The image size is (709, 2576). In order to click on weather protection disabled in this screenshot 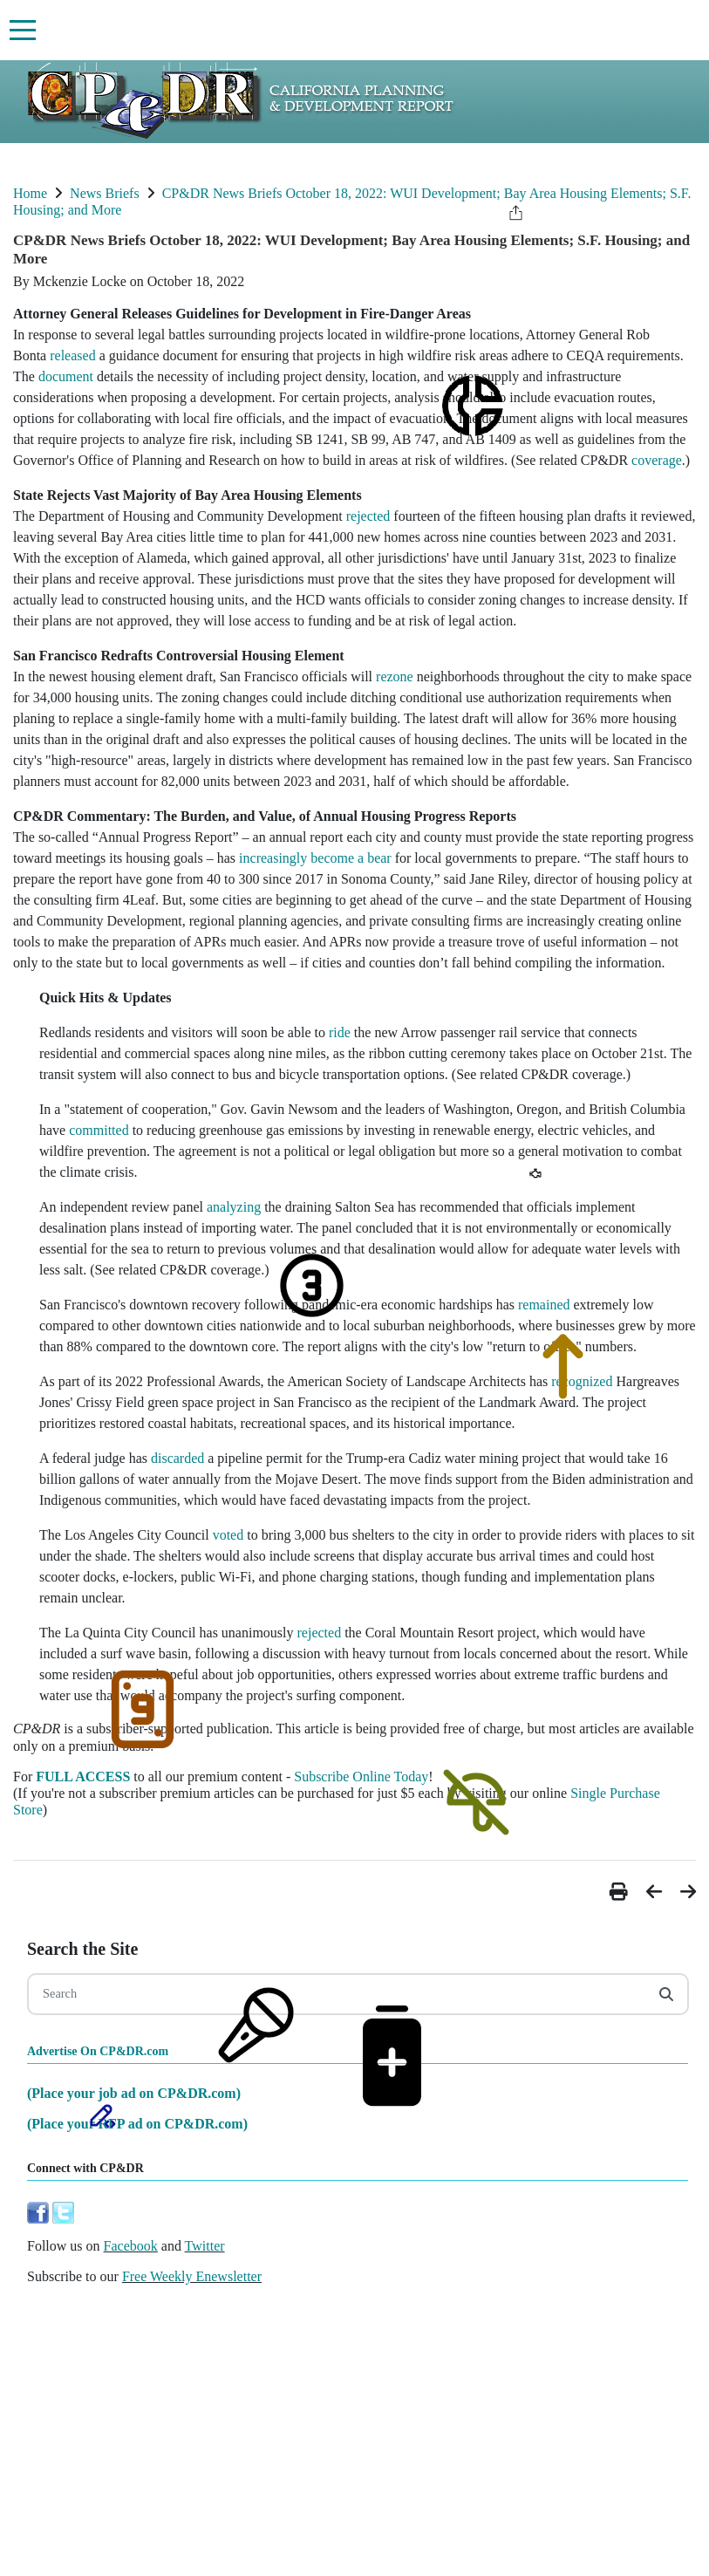, I will do `click(476, 1802)`.